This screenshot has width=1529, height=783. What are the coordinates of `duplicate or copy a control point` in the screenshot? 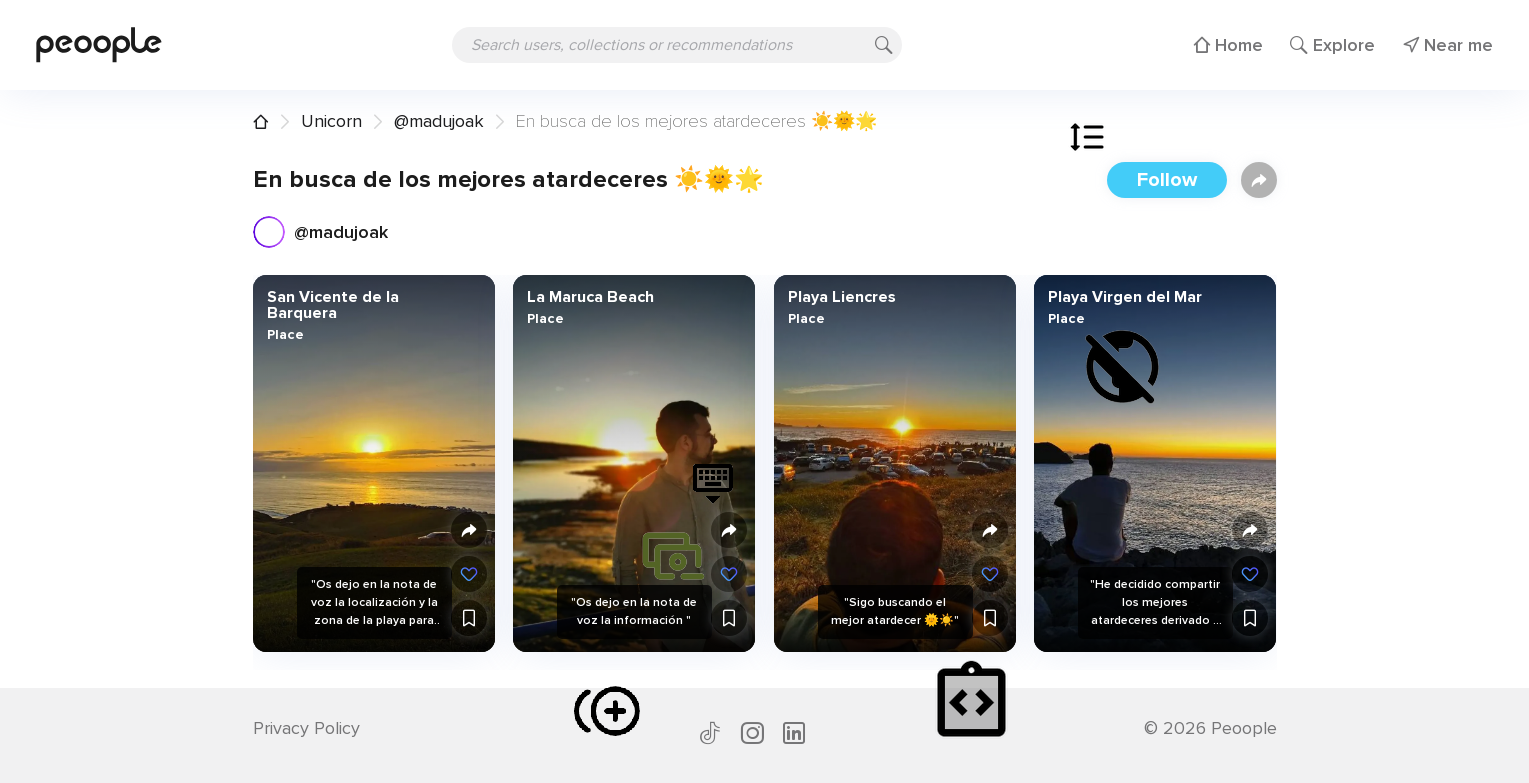 It's located at (607, 711).